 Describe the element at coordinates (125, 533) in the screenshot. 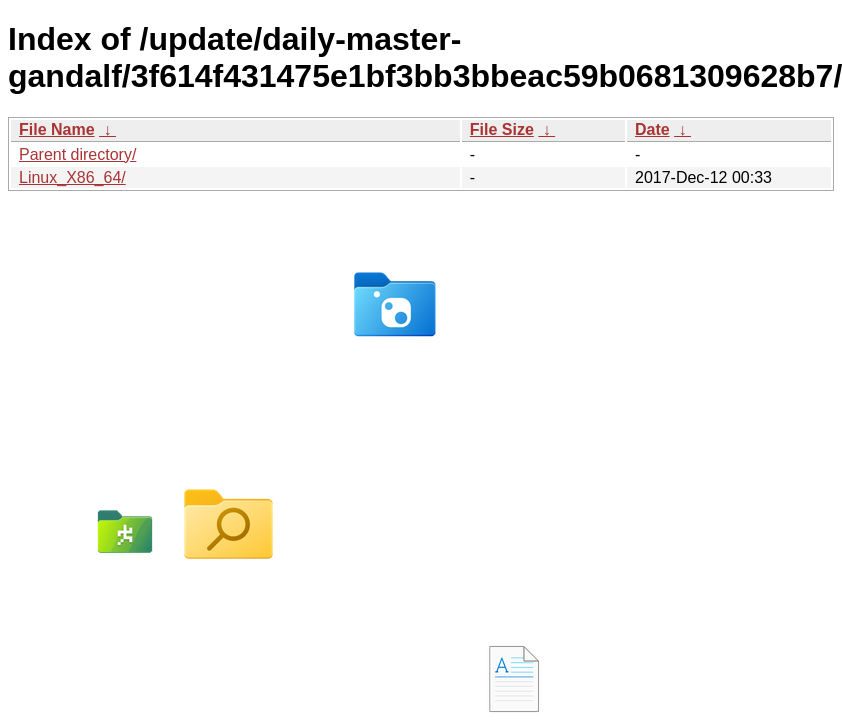

I see `open your GameJolt games folder` at that location.